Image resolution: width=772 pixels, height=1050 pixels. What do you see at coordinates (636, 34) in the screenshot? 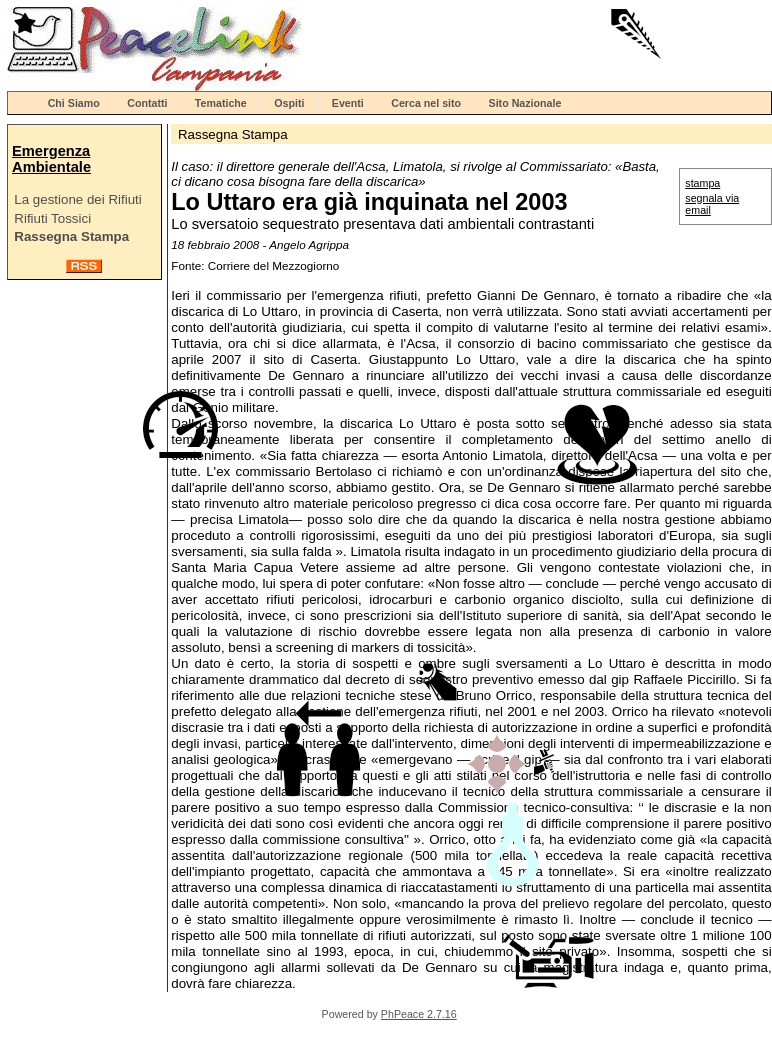
I see `activate drilling or boring tool` at bounding box center [636, 34].